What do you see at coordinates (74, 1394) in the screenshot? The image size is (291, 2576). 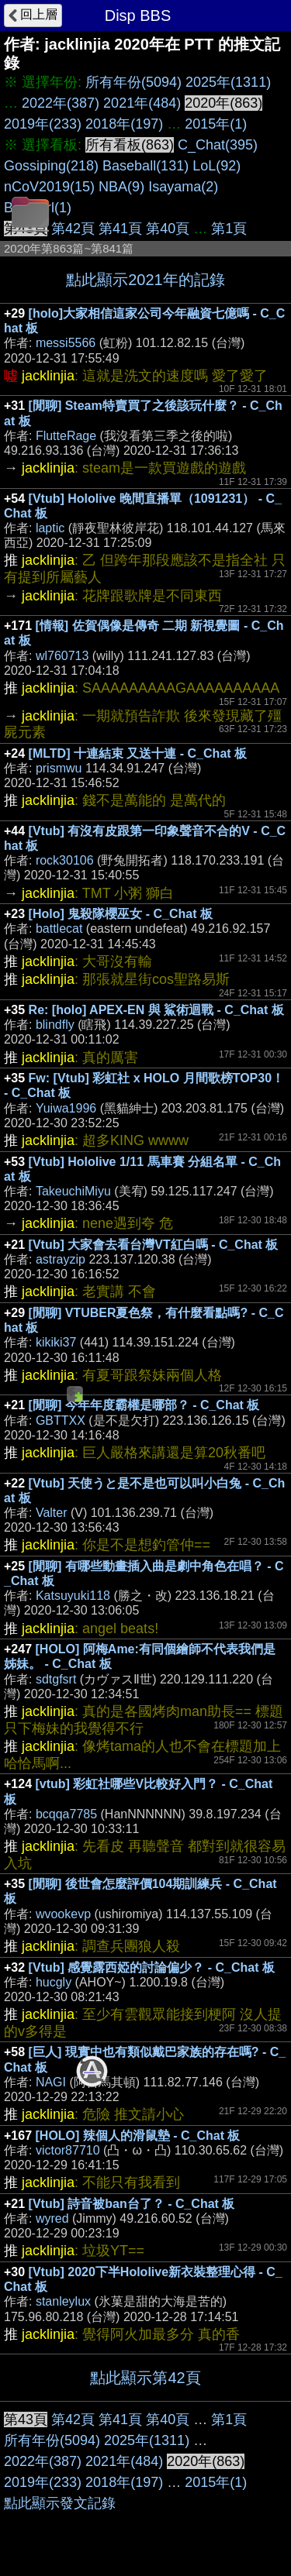 I see `open extension manager app` at bounding box center [74, 1394].